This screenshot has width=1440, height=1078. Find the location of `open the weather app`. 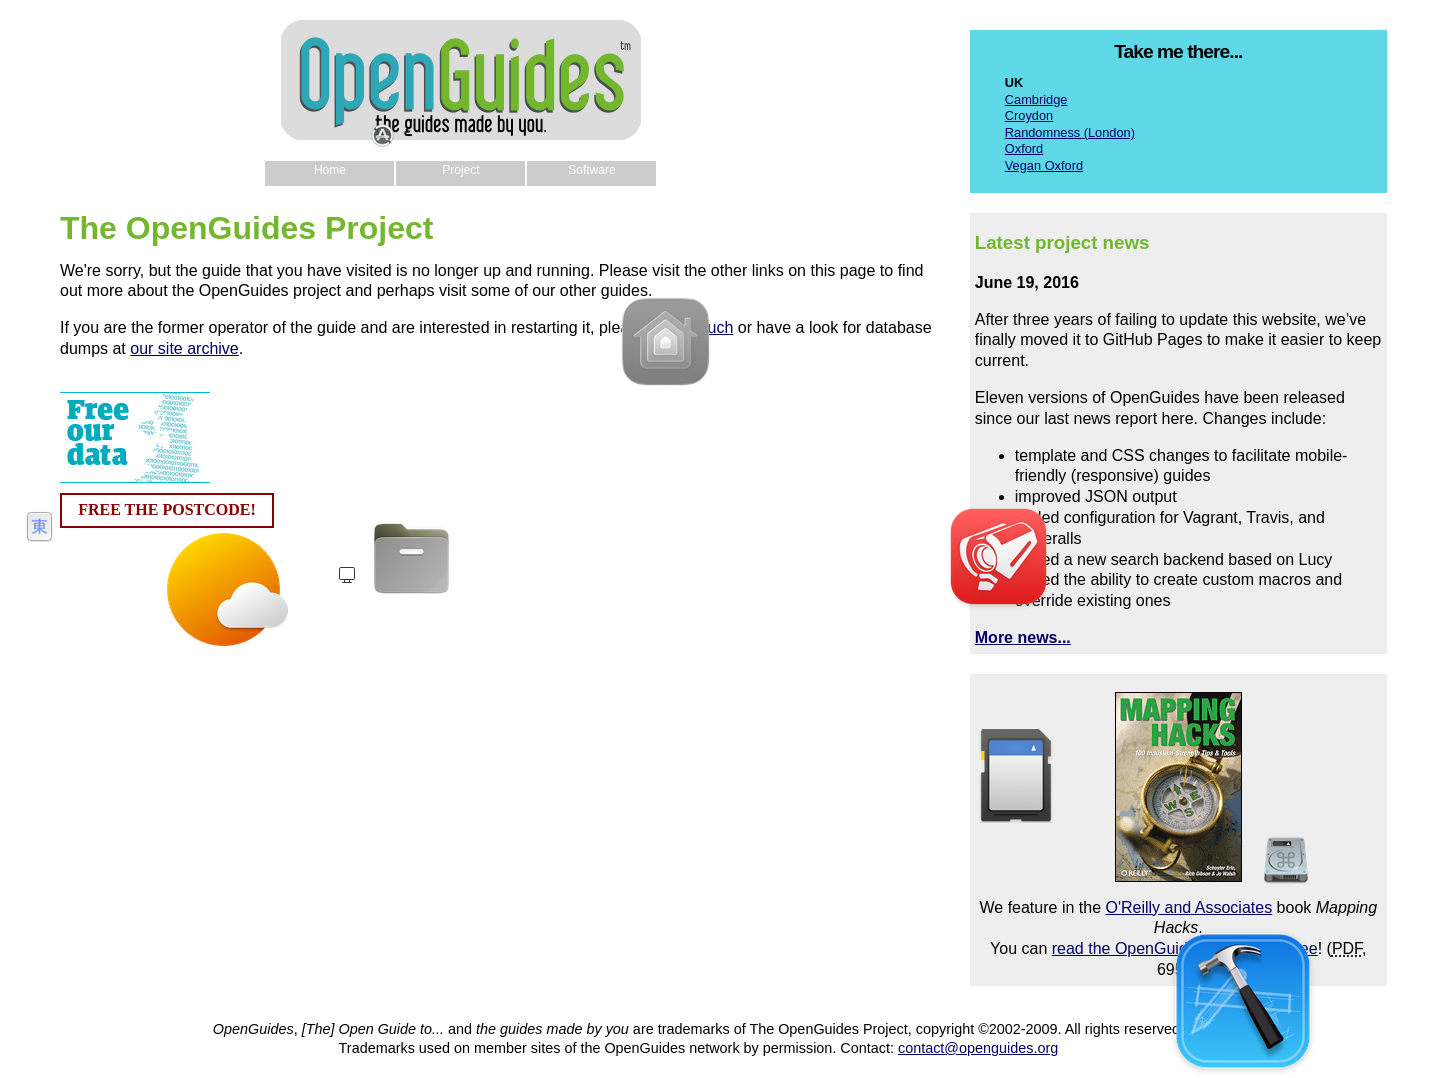

open the weather app is located at coordinates (223, 589).